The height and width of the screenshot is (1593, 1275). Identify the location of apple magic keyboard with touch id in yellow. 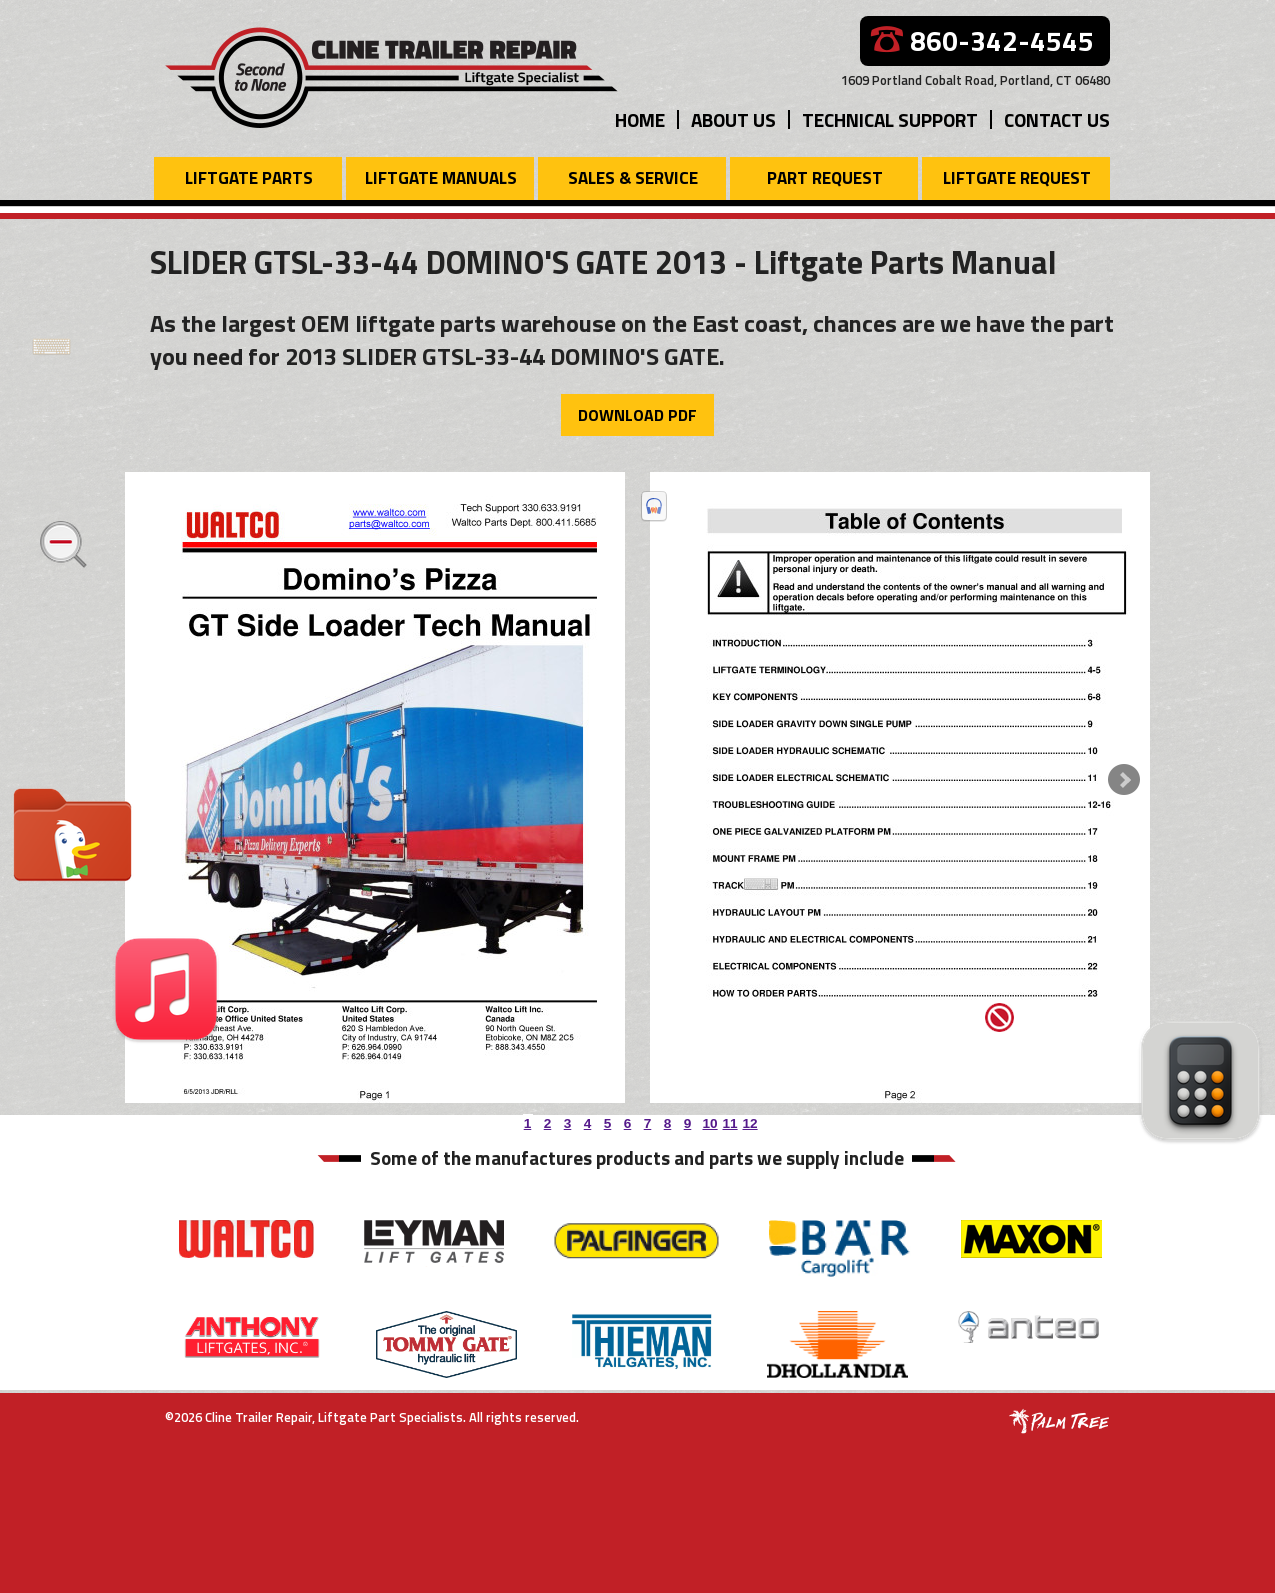
(51, 346).